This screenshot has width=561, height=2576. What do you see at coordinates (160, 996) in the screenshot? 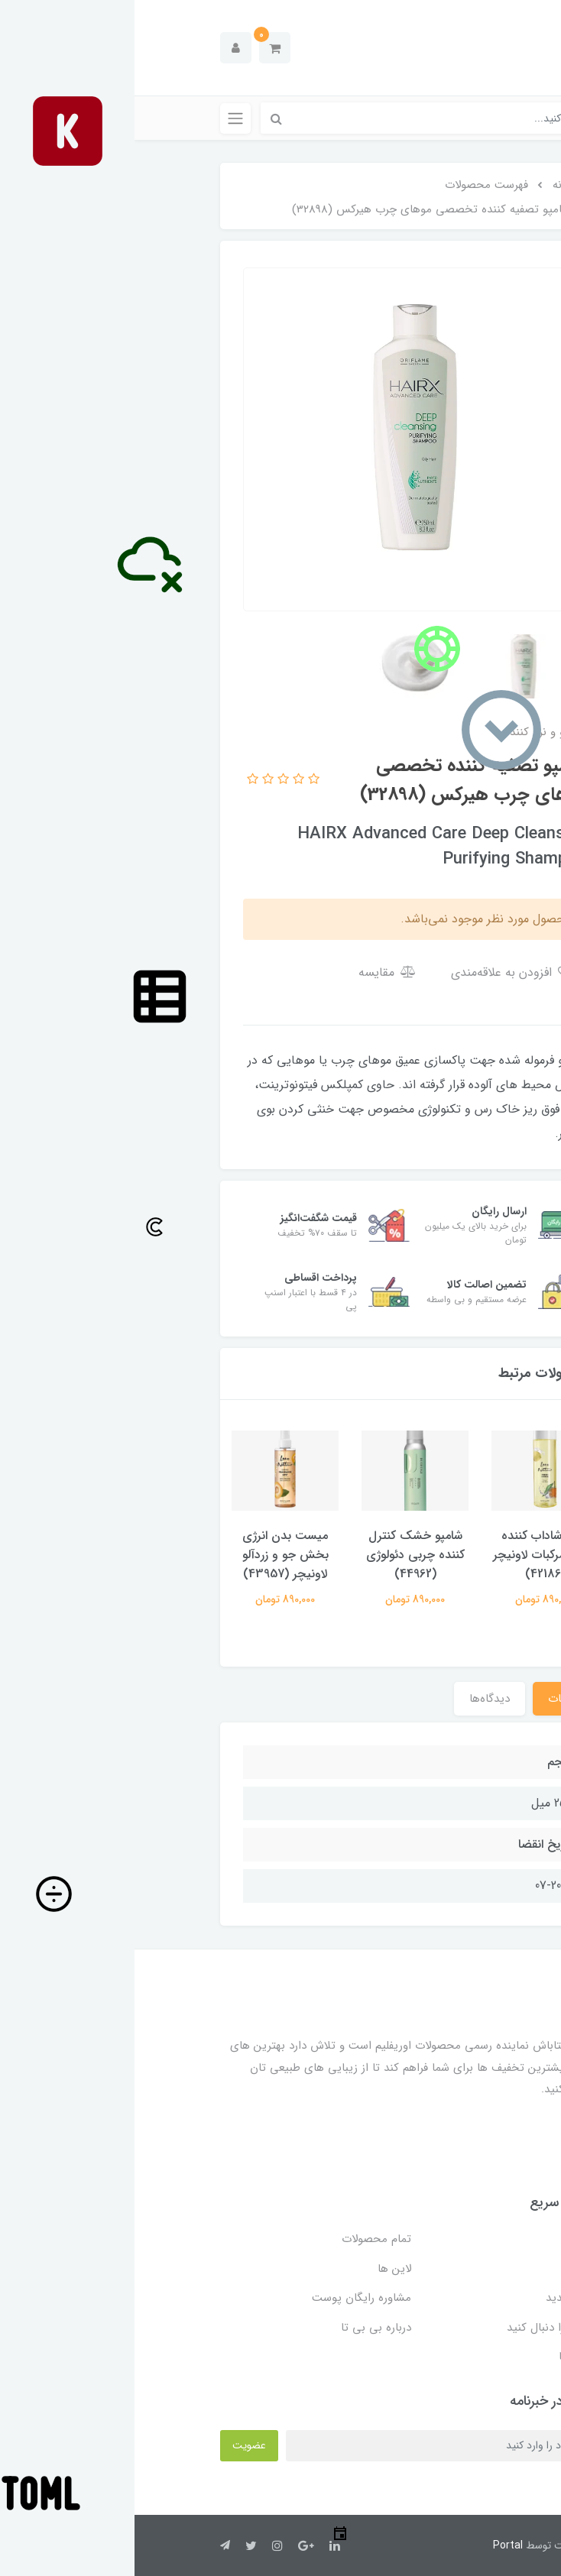
I see `view data in list format` at bounding box center [160, 996].